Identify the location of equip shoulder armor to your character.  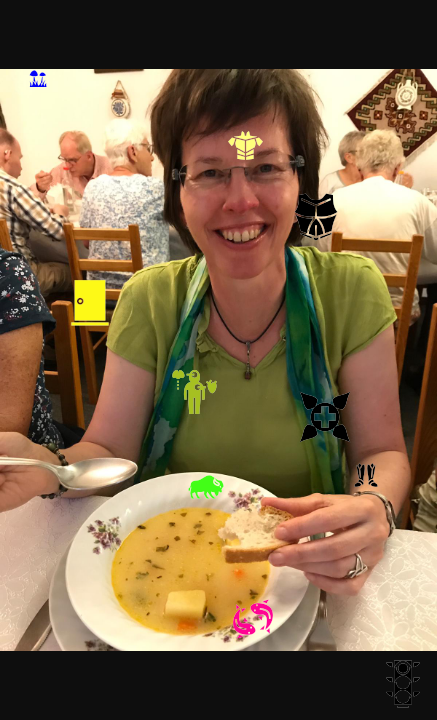
(245, 145).